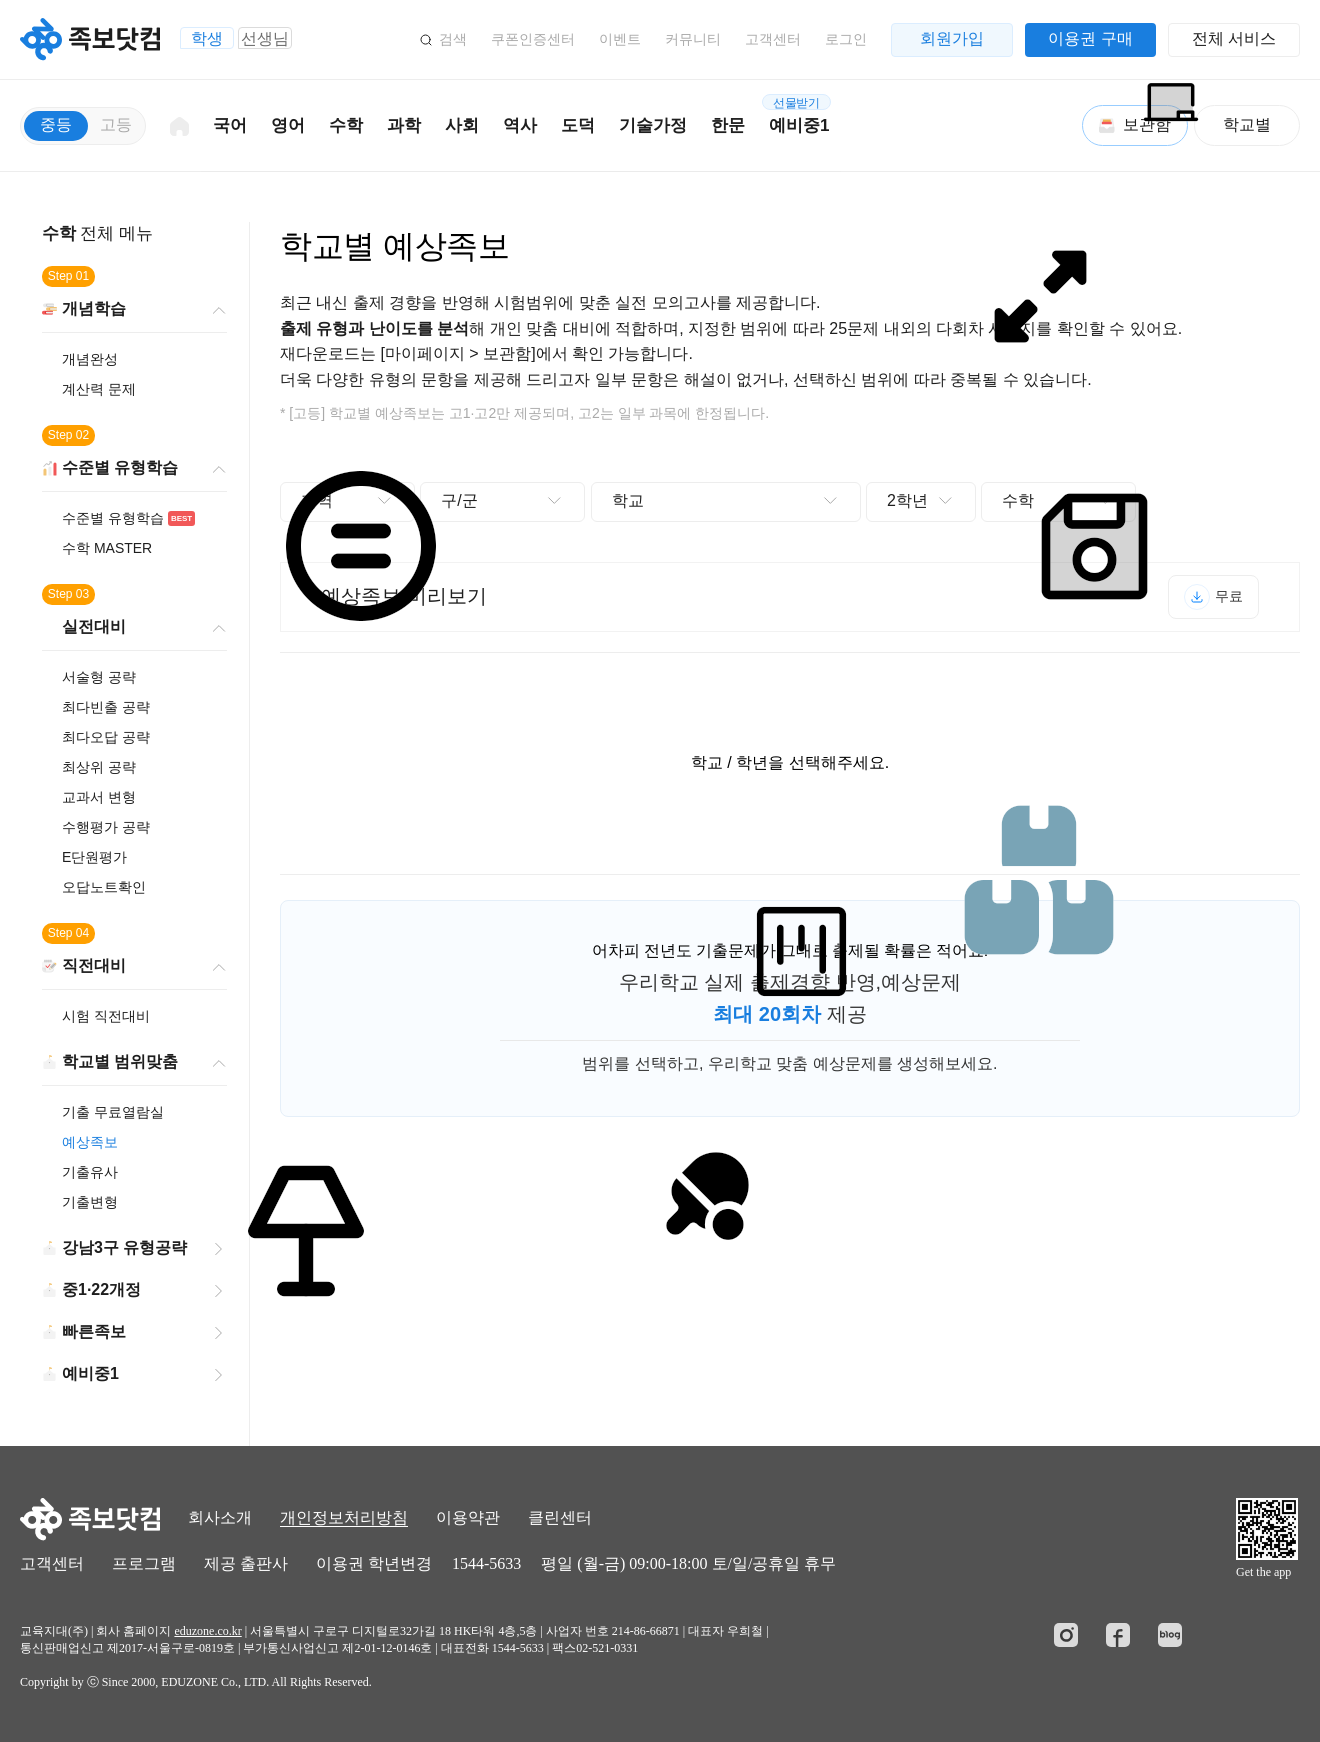  Describe the element at coordinates (1039, 880) in the screenshot. I see `view inventory or stock items` at that location.